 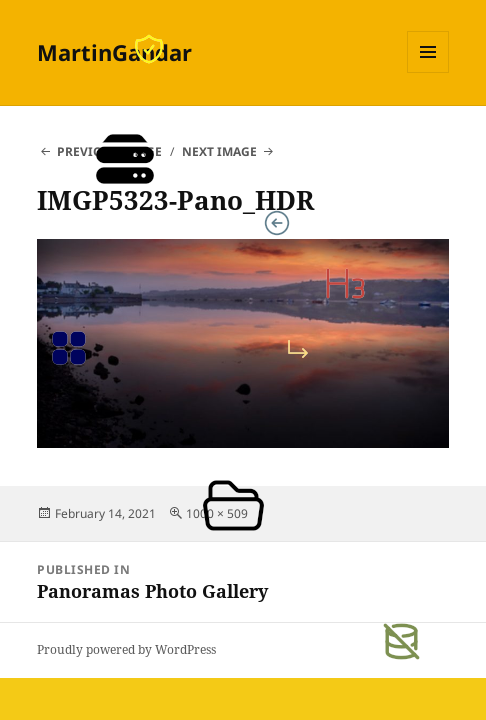 What do you see at coordinates (69, 348) in the screenshot?
I see `view items in grid layout` at bounding box center [69, 348].